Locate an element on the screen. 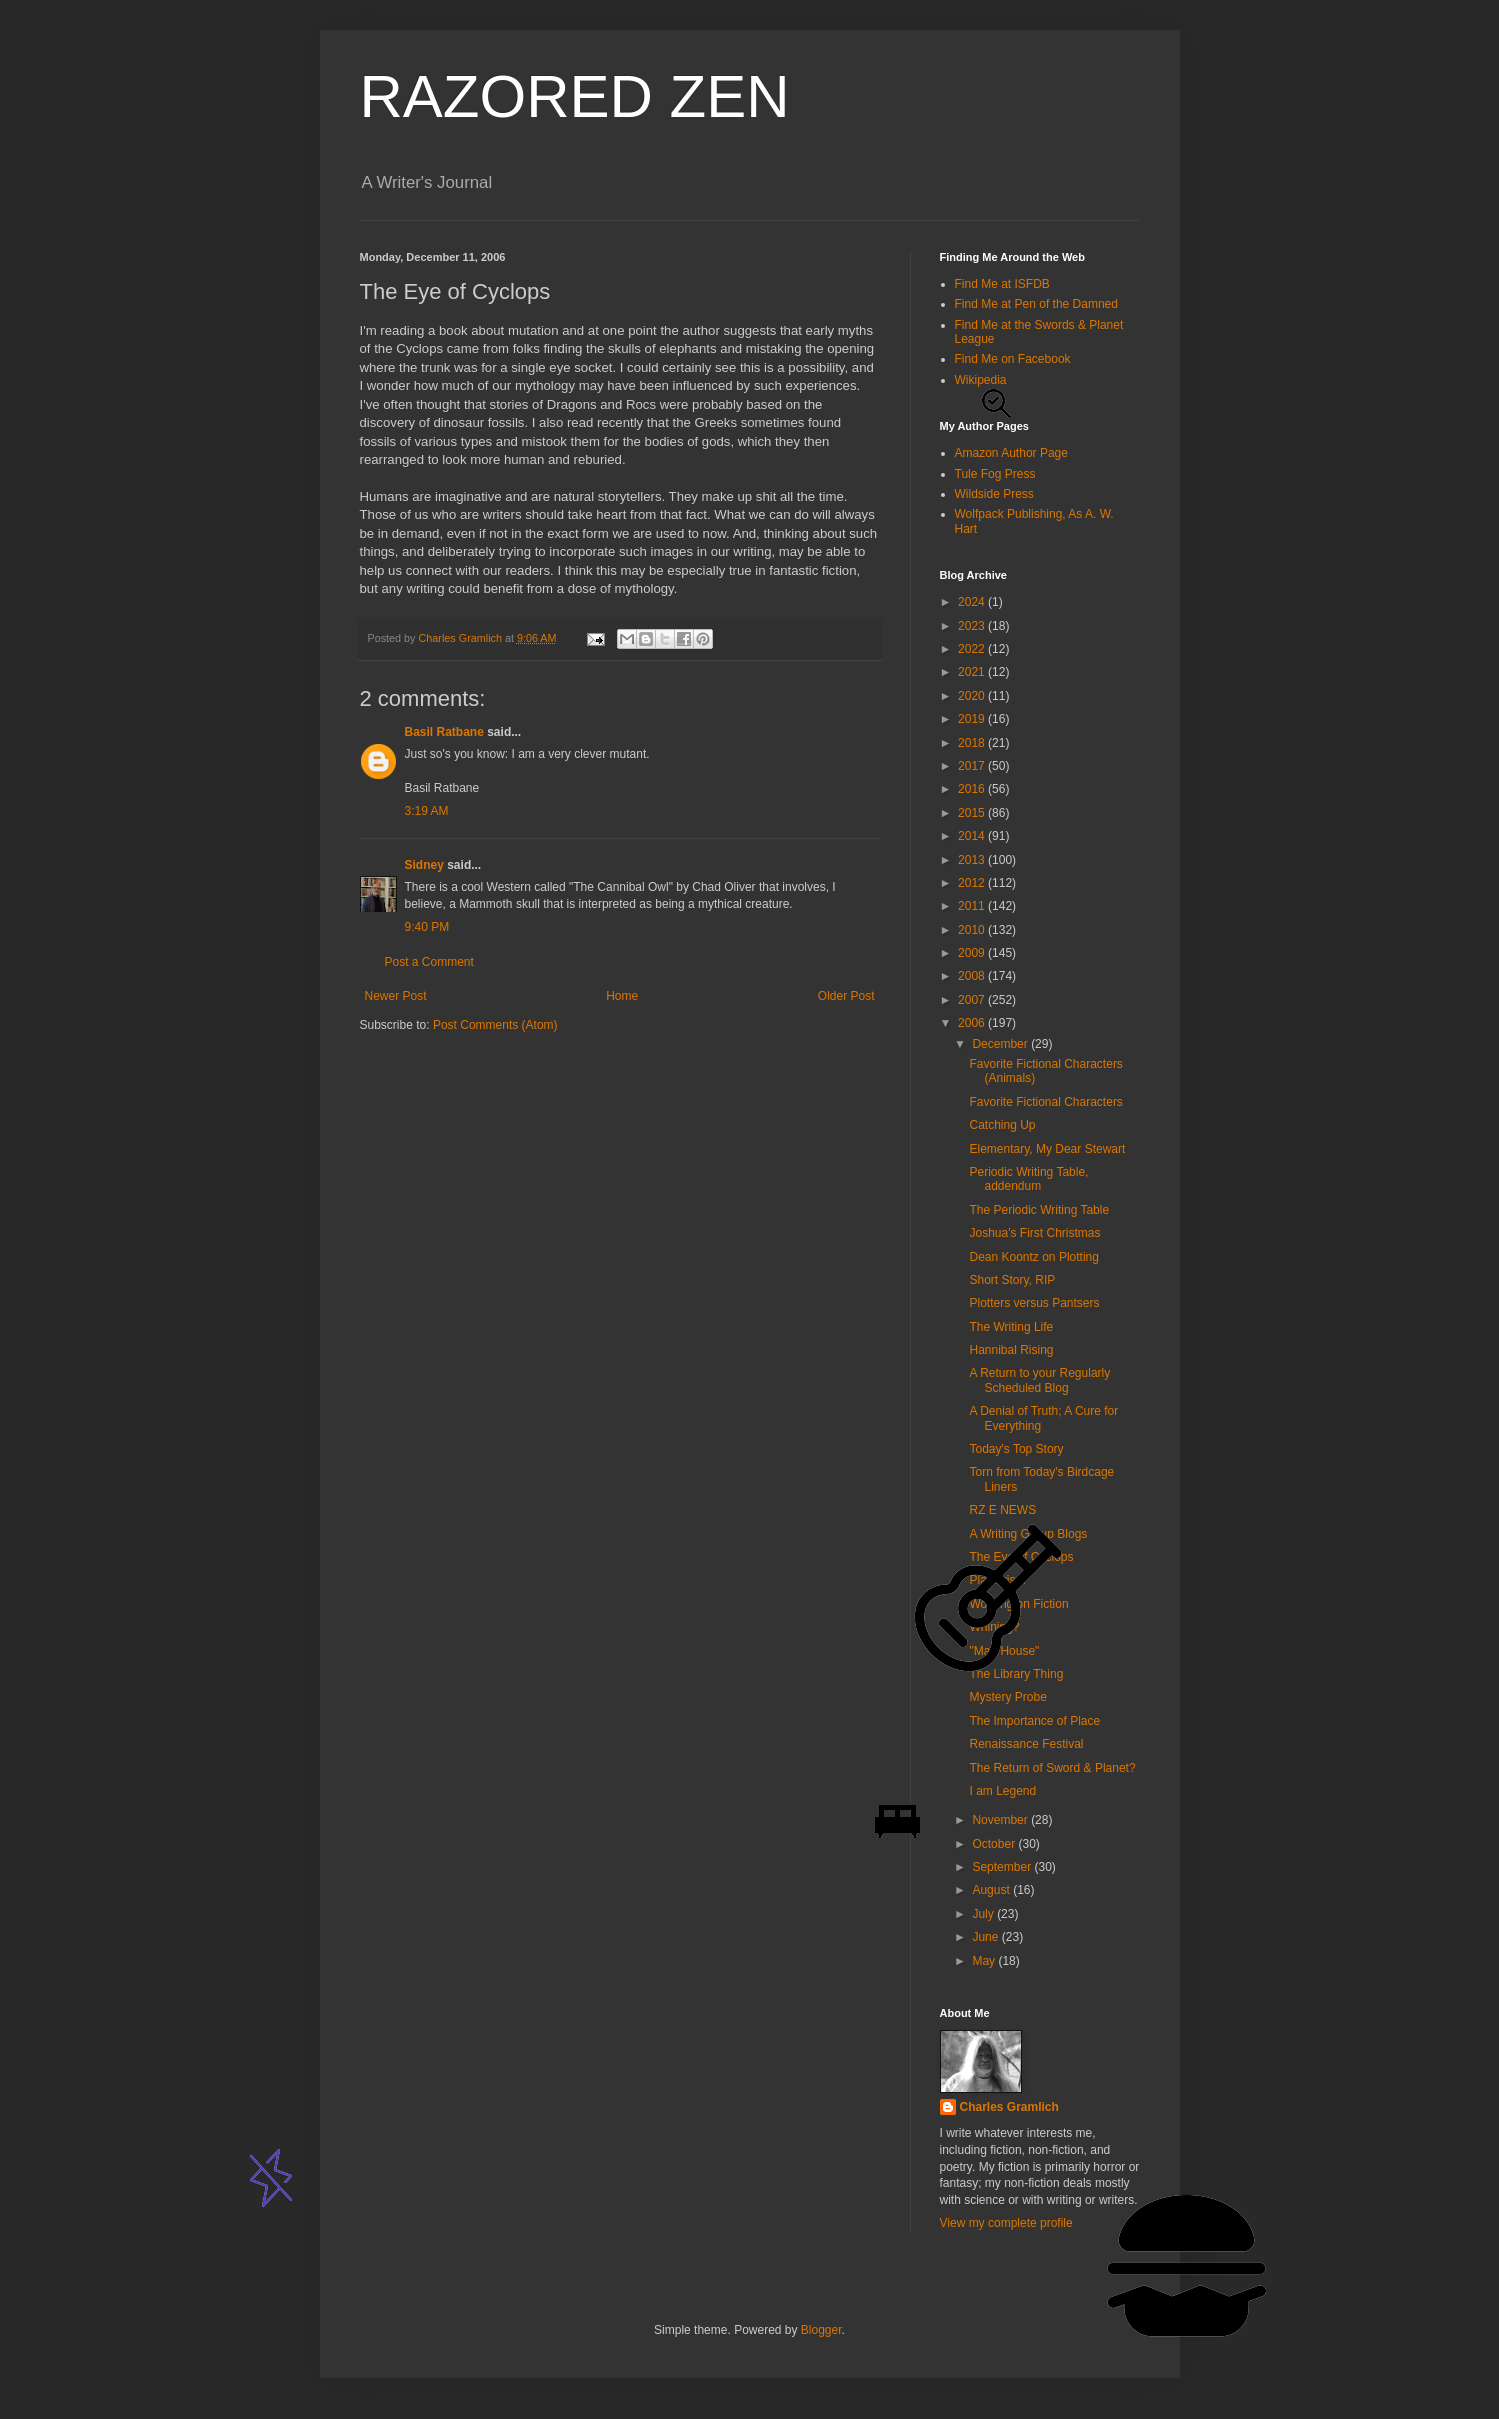 This screenshot has height=2419, width=1499. access music or instrument features is located at coordinates (987, 1599).